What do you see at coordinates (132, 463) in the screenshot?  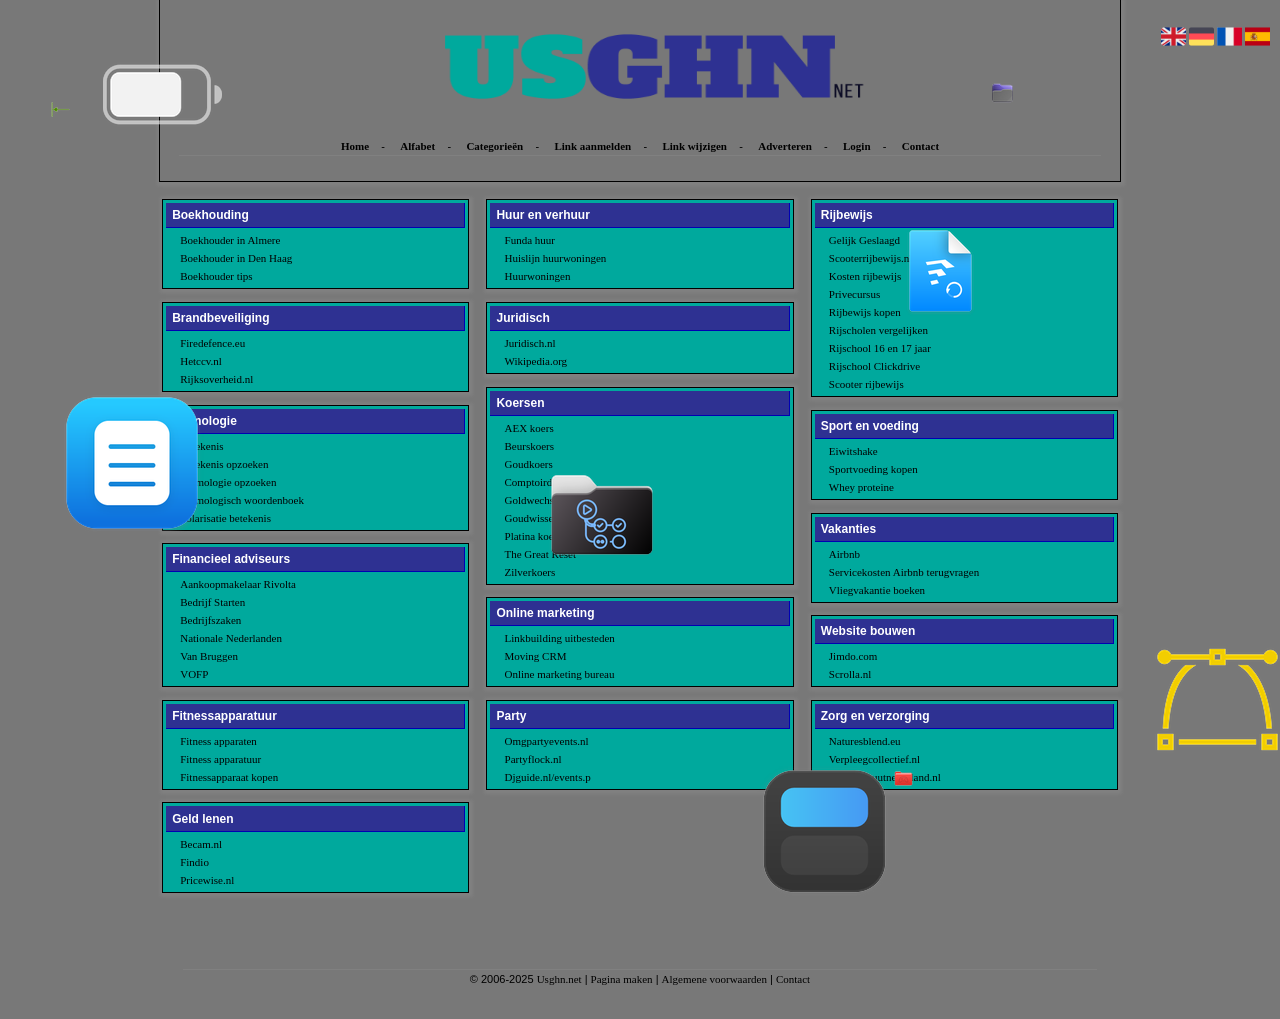 I see `open notes or documents app` at bounding box center [132, 463].